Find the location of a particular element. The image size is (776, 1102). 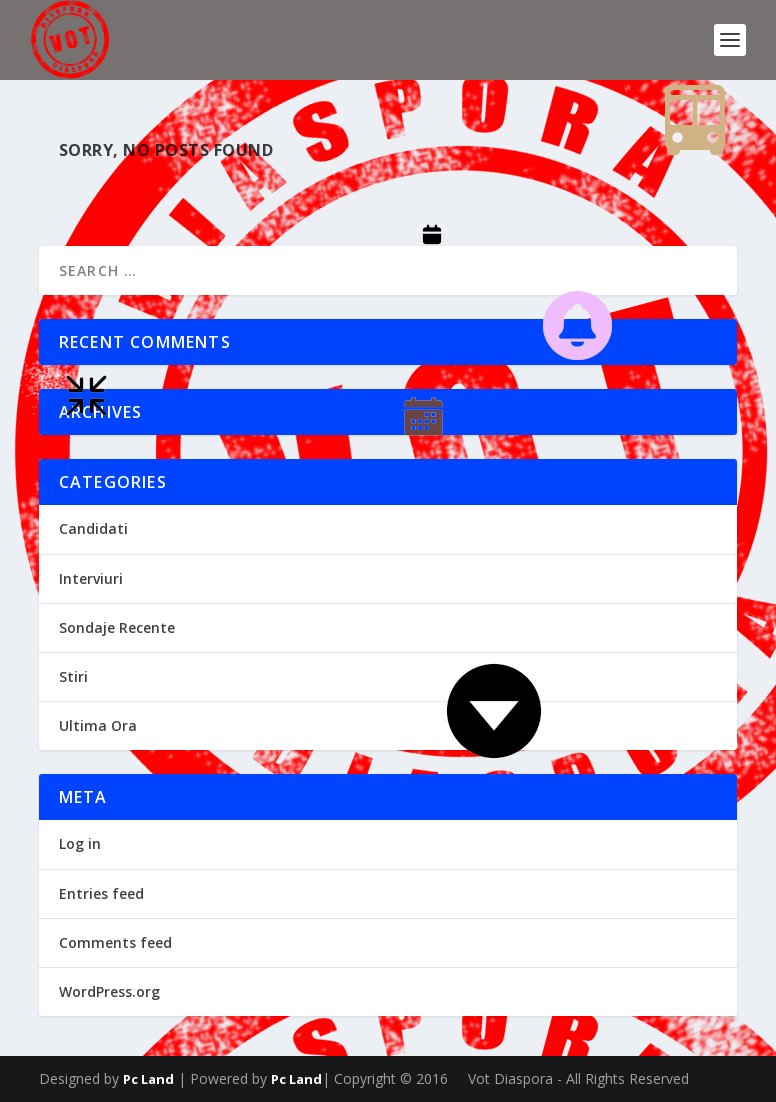

exit fullscreen mode is located at coordinates (86, 395).